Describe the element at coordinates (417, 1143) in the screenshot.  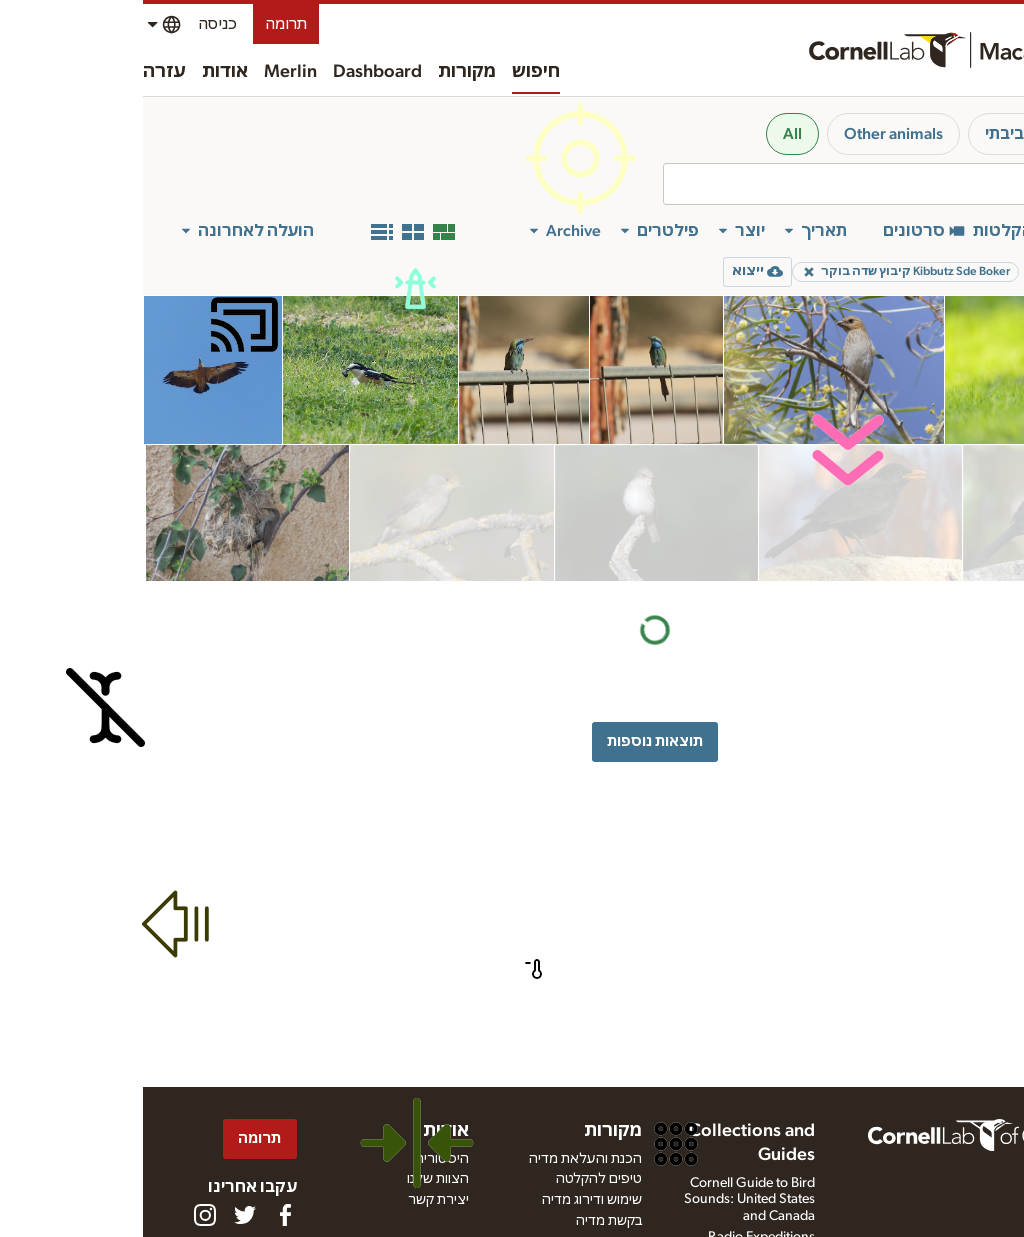
I see `collapse or minimize horizontal spacing` at that location.